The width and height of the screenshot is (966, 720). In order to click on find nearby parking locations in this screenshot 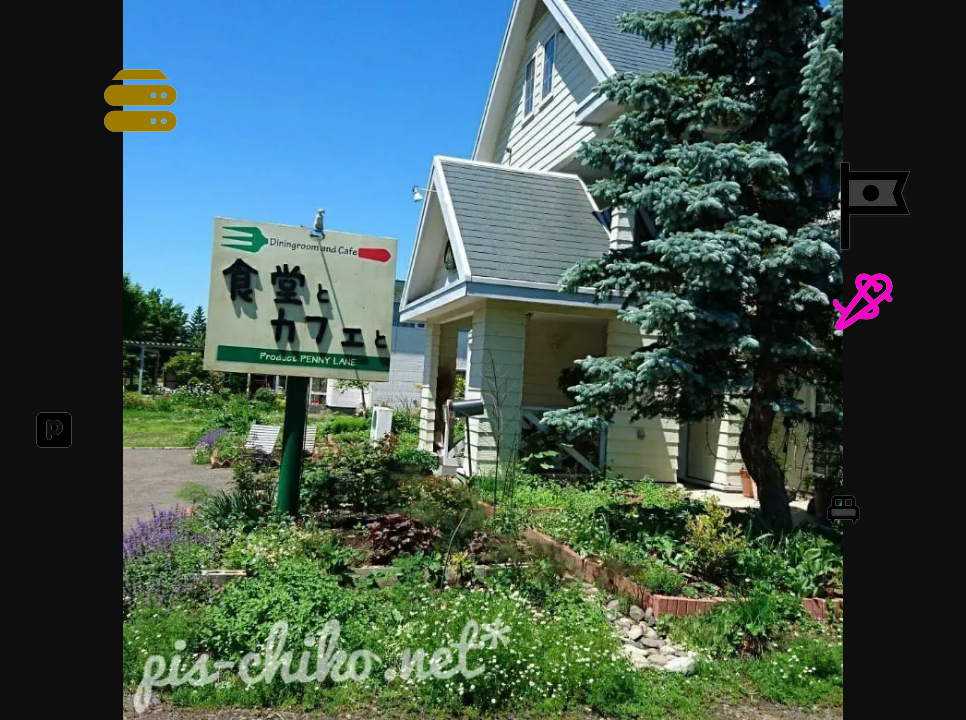, I will do `click(54, 430)`.